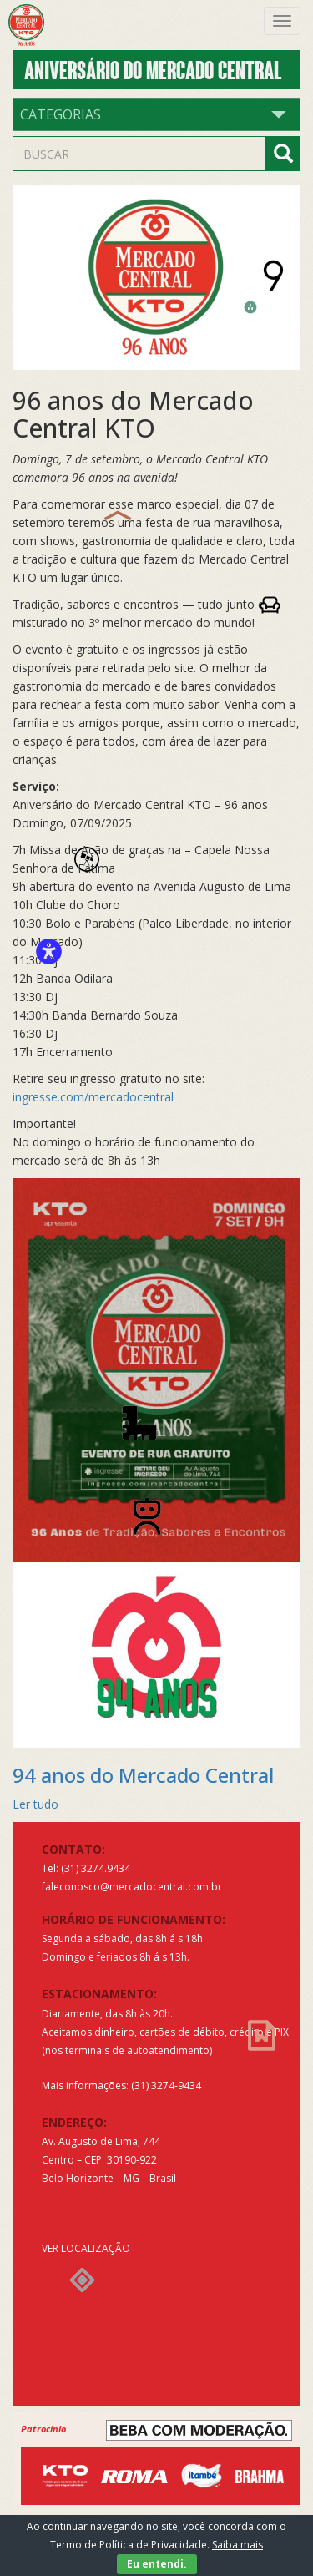  I want to click on WPExplorer logo - a WordPress themes and resources website, so click(87, 859).